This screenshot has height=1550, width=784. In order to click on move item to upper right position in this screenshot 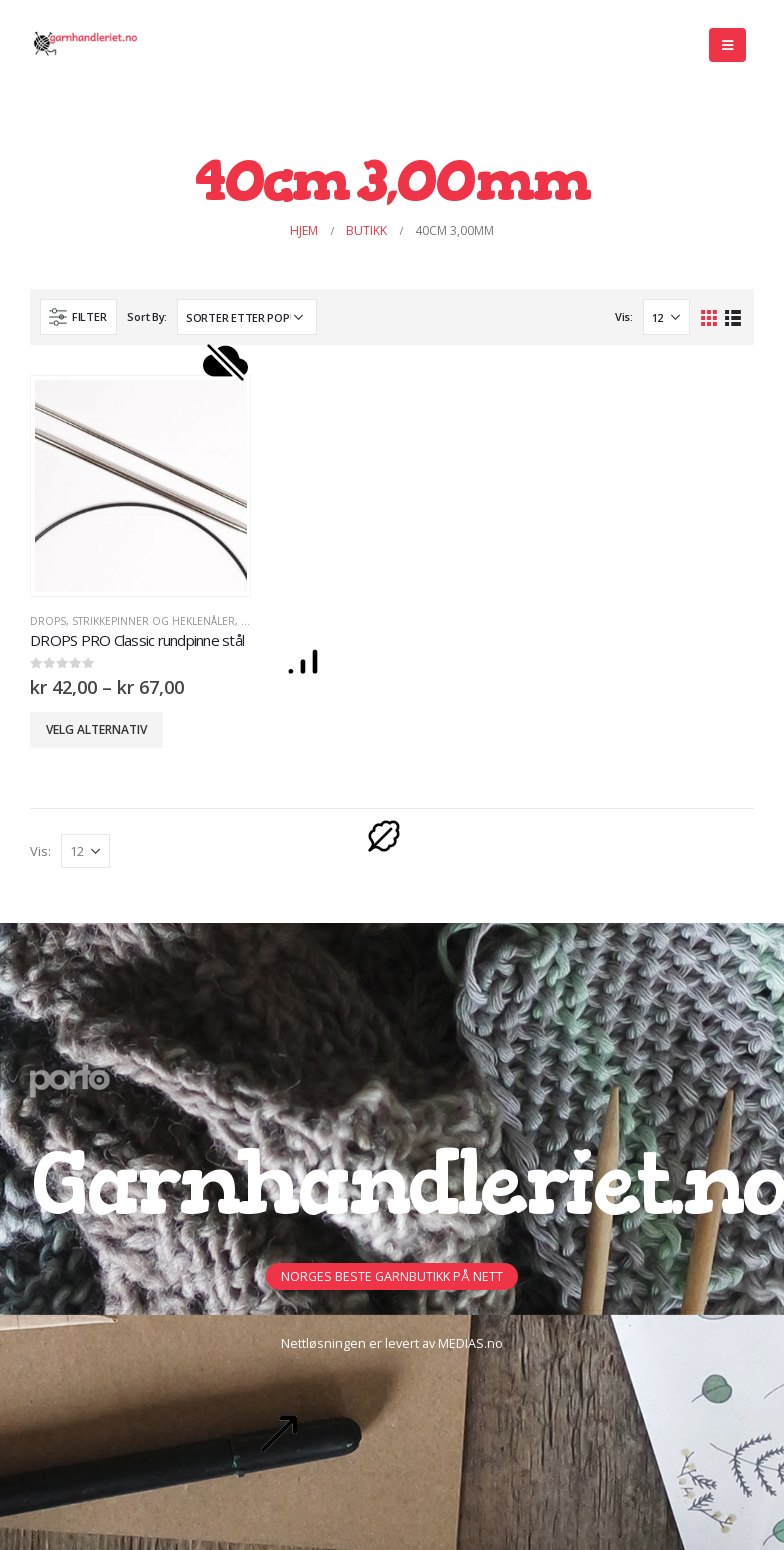, I will do `click(279, 1434)`.